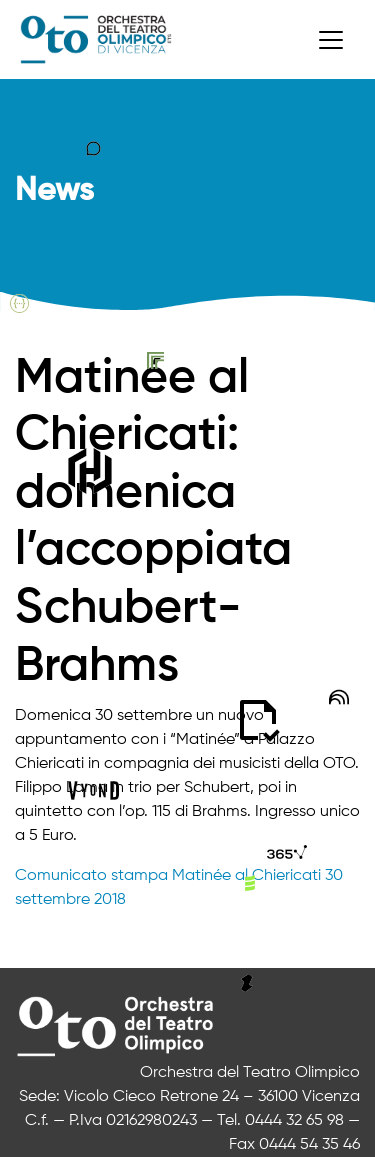 The width and height of the screenshot is (375, 1157). Describe the element at coordinates (339, 697) in the screenshot. I see `open NotebookLM app` at that location.